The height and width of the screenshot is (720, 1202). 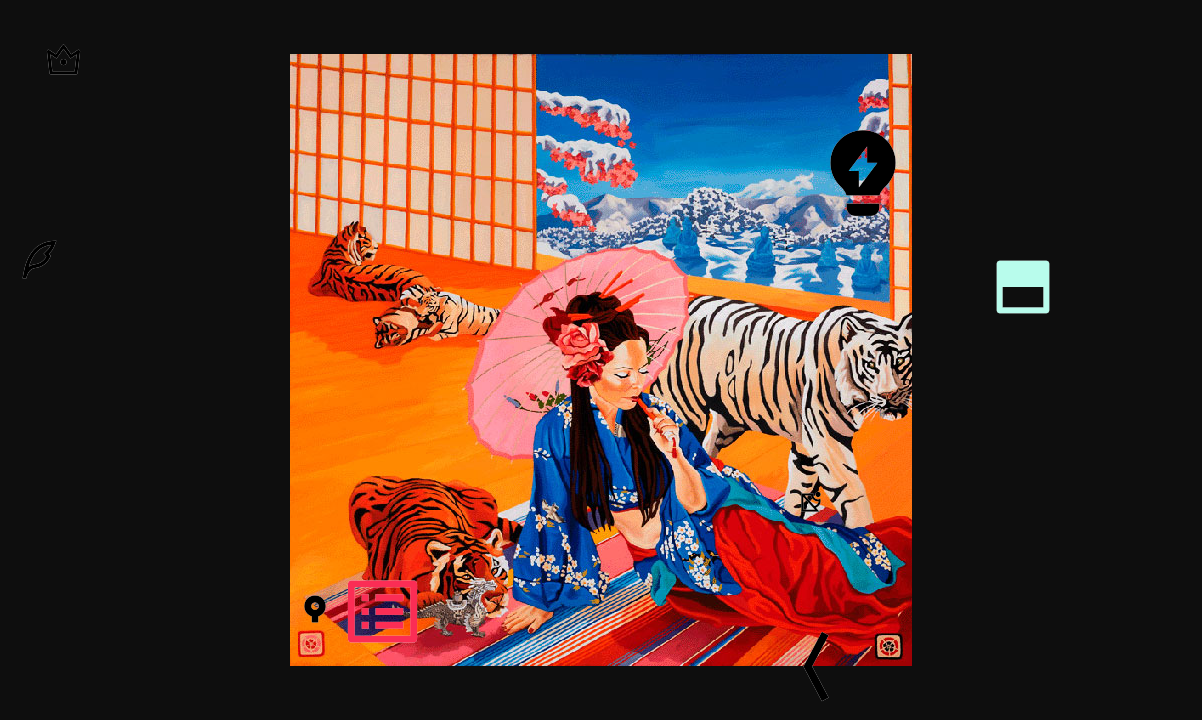 I want to click on switch to list view, so click(x=382, y=611).